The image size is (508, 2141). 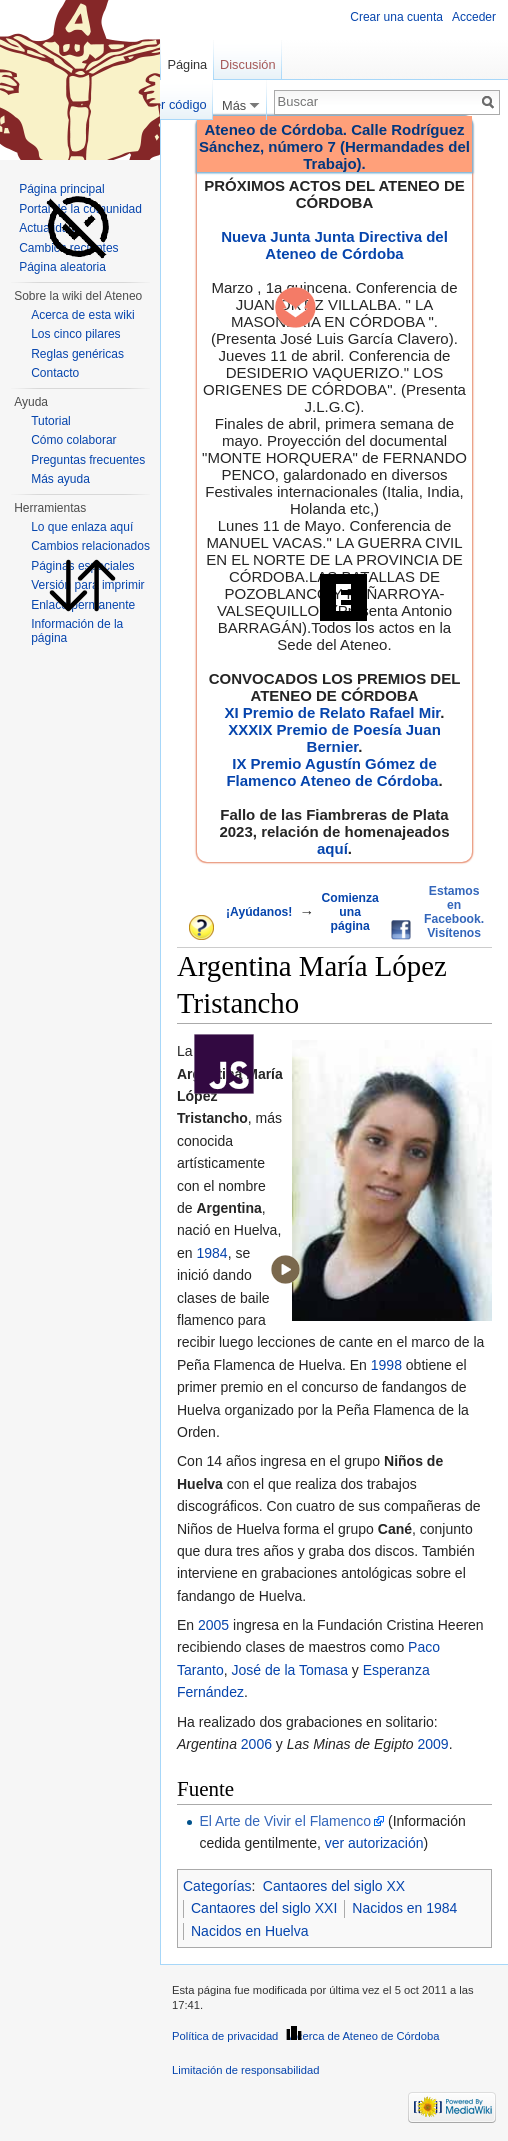 I want to click on play media or video content, so click(x=285, y=1269).